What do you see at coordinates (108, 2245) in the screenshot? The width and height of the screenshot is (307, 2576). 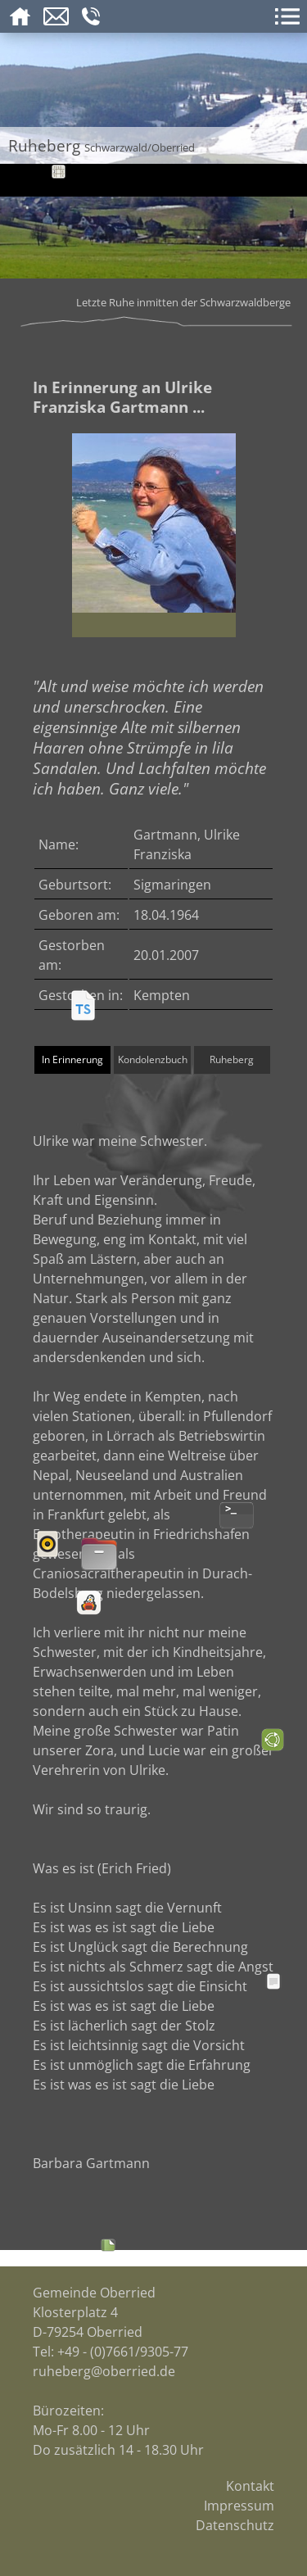 I see `change desktop wallpaper settings` at bounding box center [108, 2245].